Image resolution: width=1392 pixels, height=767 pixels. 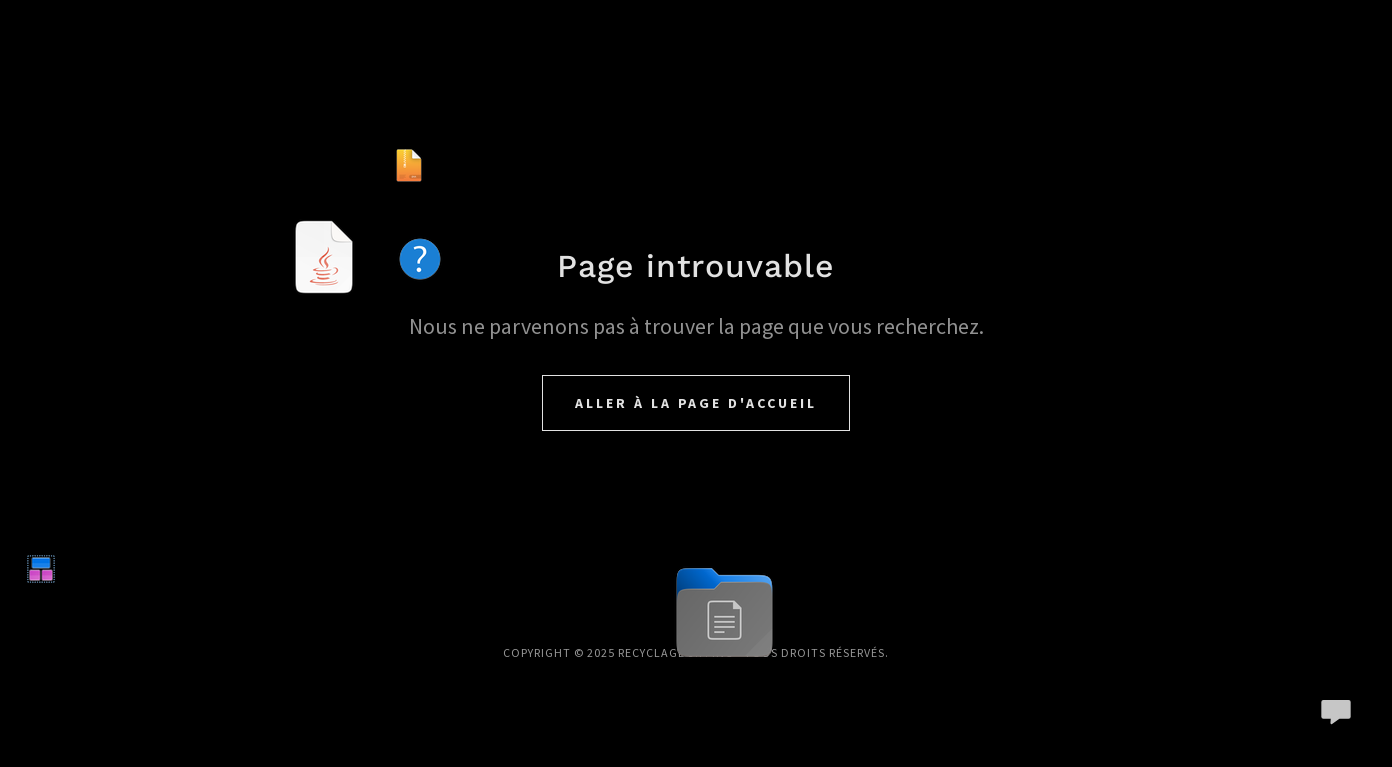 What do you see at coordinates (409, 166) in the screenshot?
I see `open virtual appliance file for import into VirtualBox` at bounding box center [409, 166].